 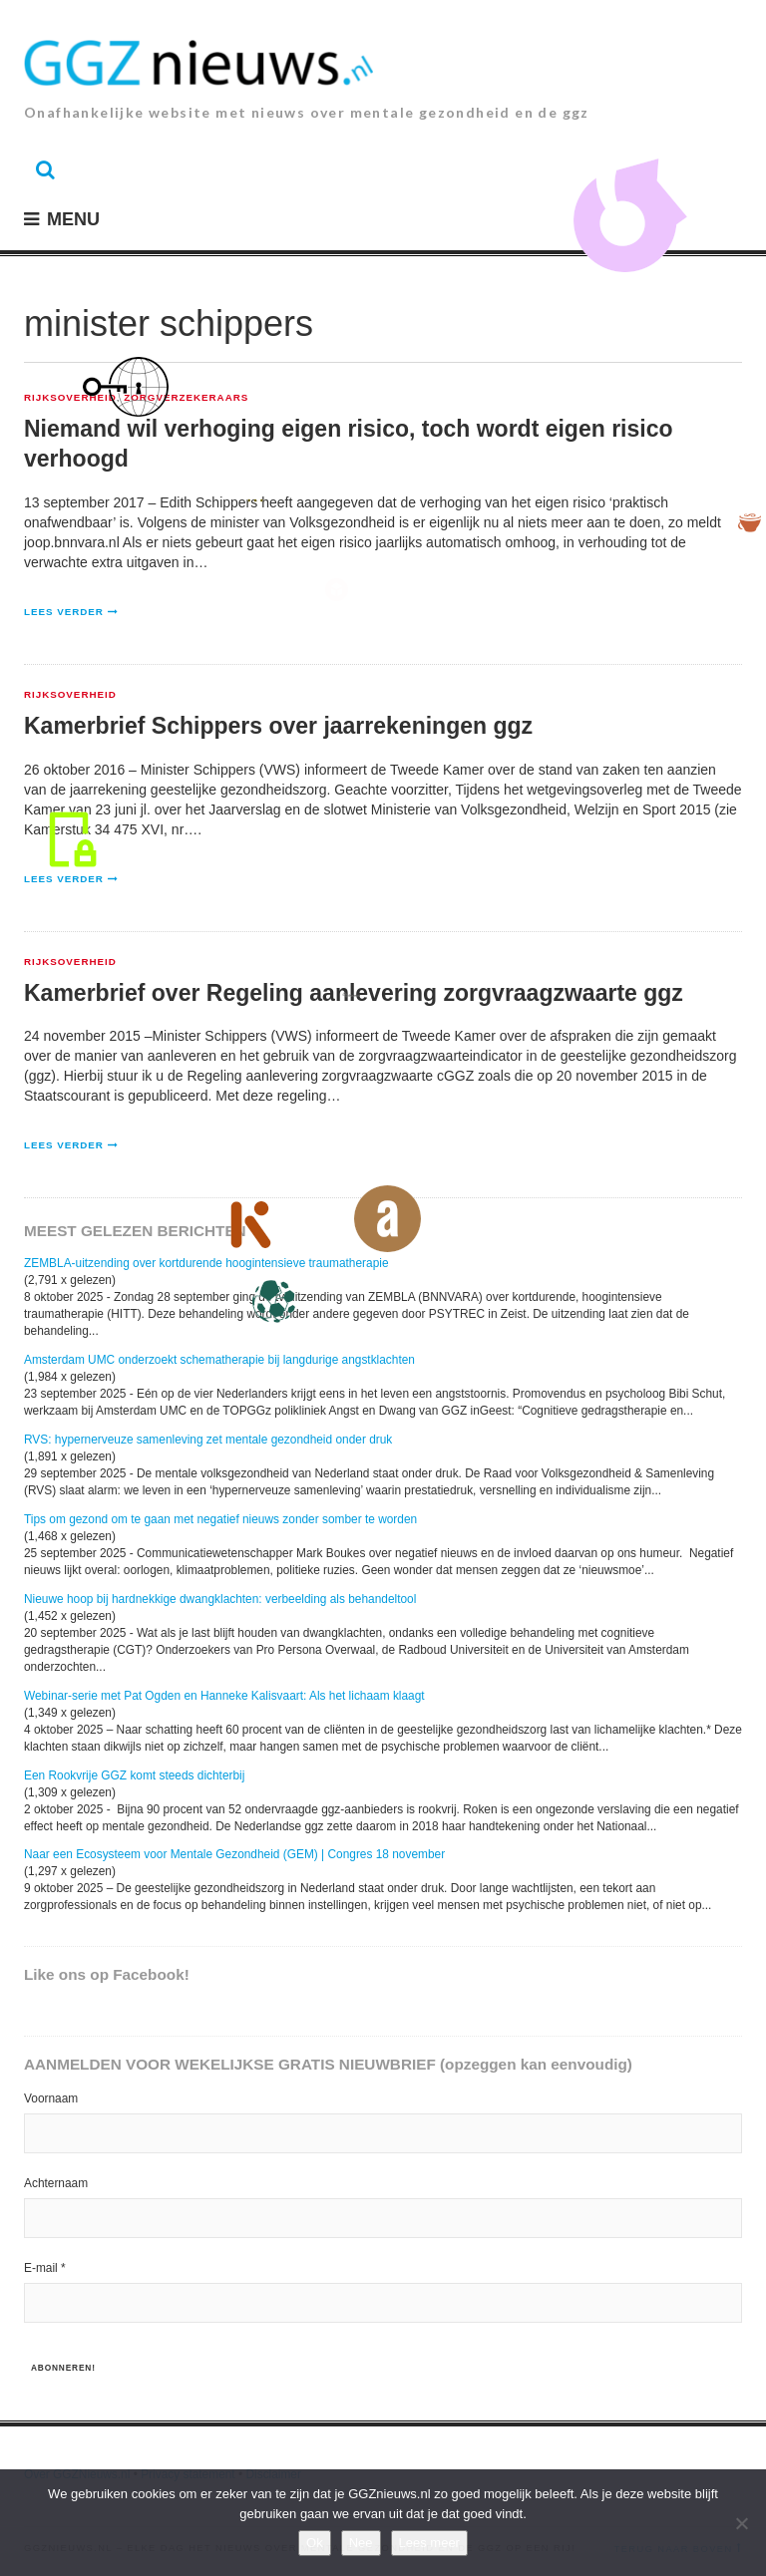 What do you see at coordinates (630, 215) in the screenshot?
I see `visit the Headphone Zone website or store` at bounding box center [630, 215].